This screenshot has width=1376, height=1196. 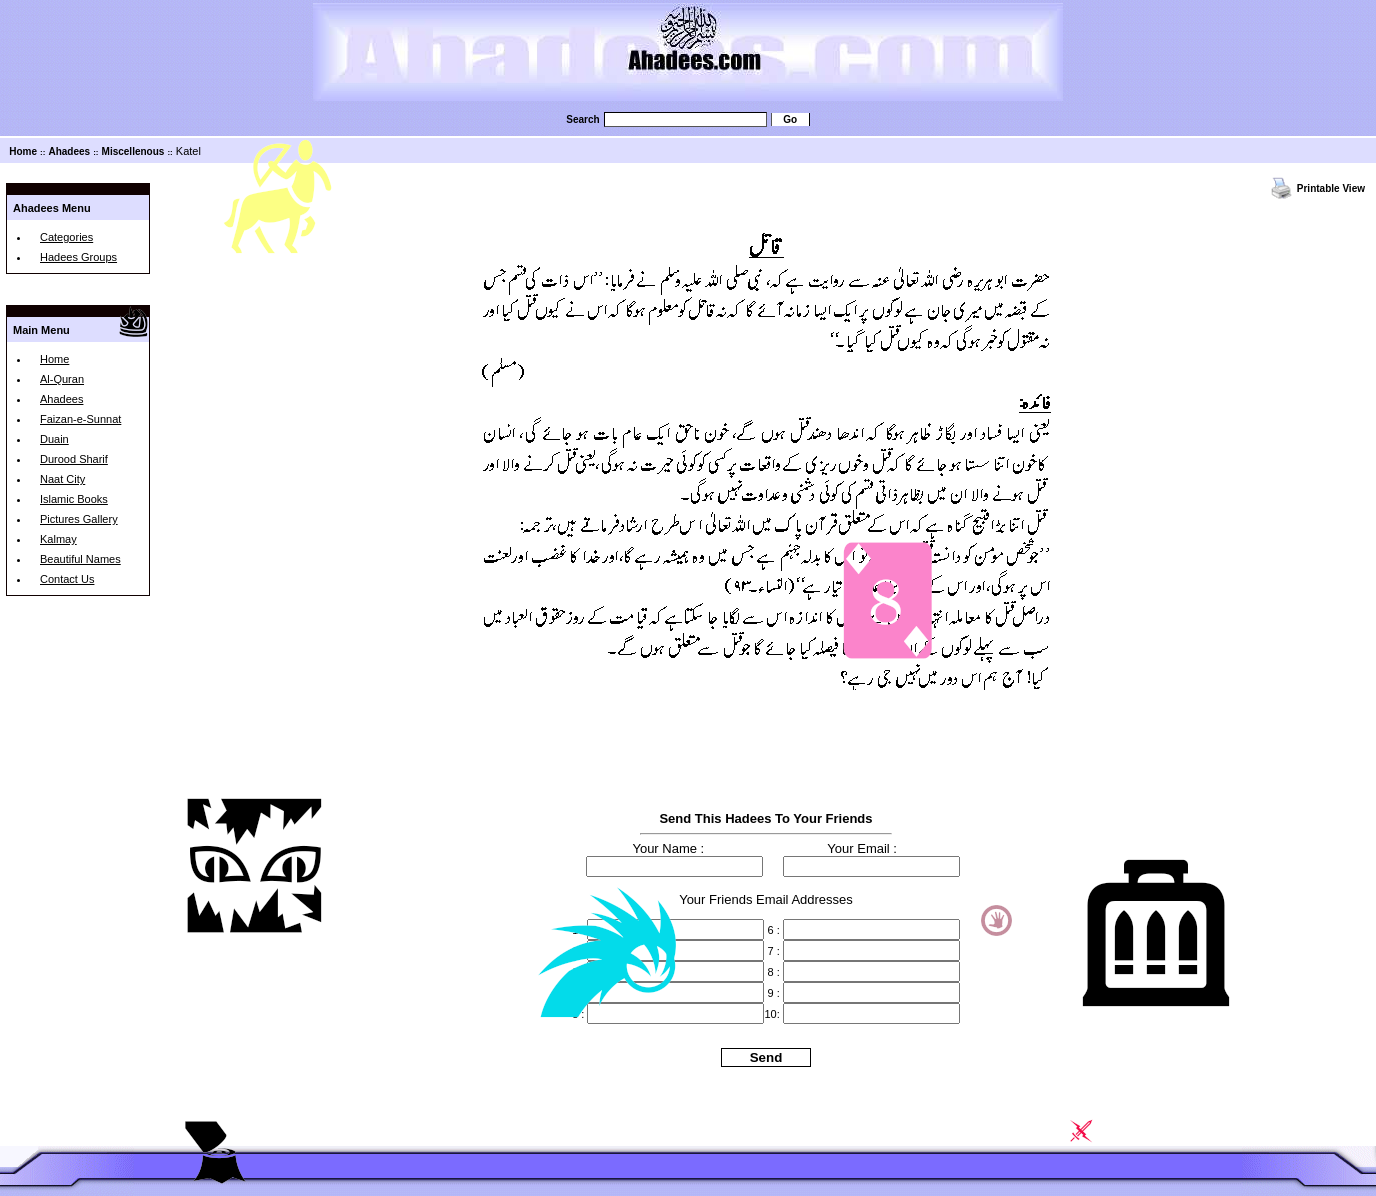 What do you see at coordinates (887, 600) in the screenshot?
I see `play the 8 of diamonds card` at bounding box center [887, 600].